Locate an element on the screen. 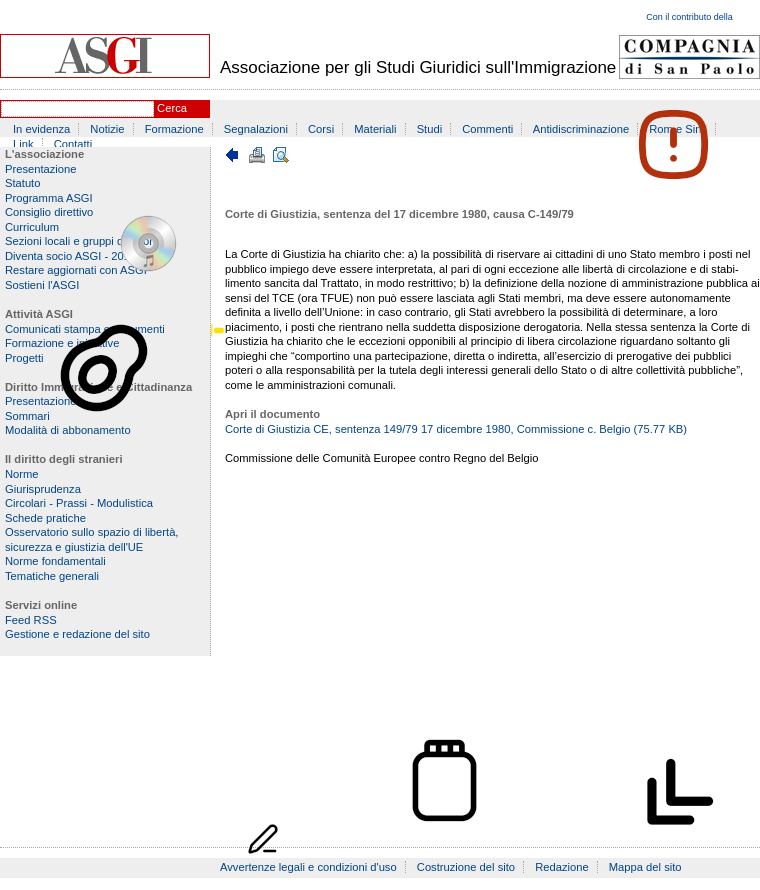 This screenshot has width=760, height=890. select avocado as a food preference or ingredient is located at coordinates (104, 368).